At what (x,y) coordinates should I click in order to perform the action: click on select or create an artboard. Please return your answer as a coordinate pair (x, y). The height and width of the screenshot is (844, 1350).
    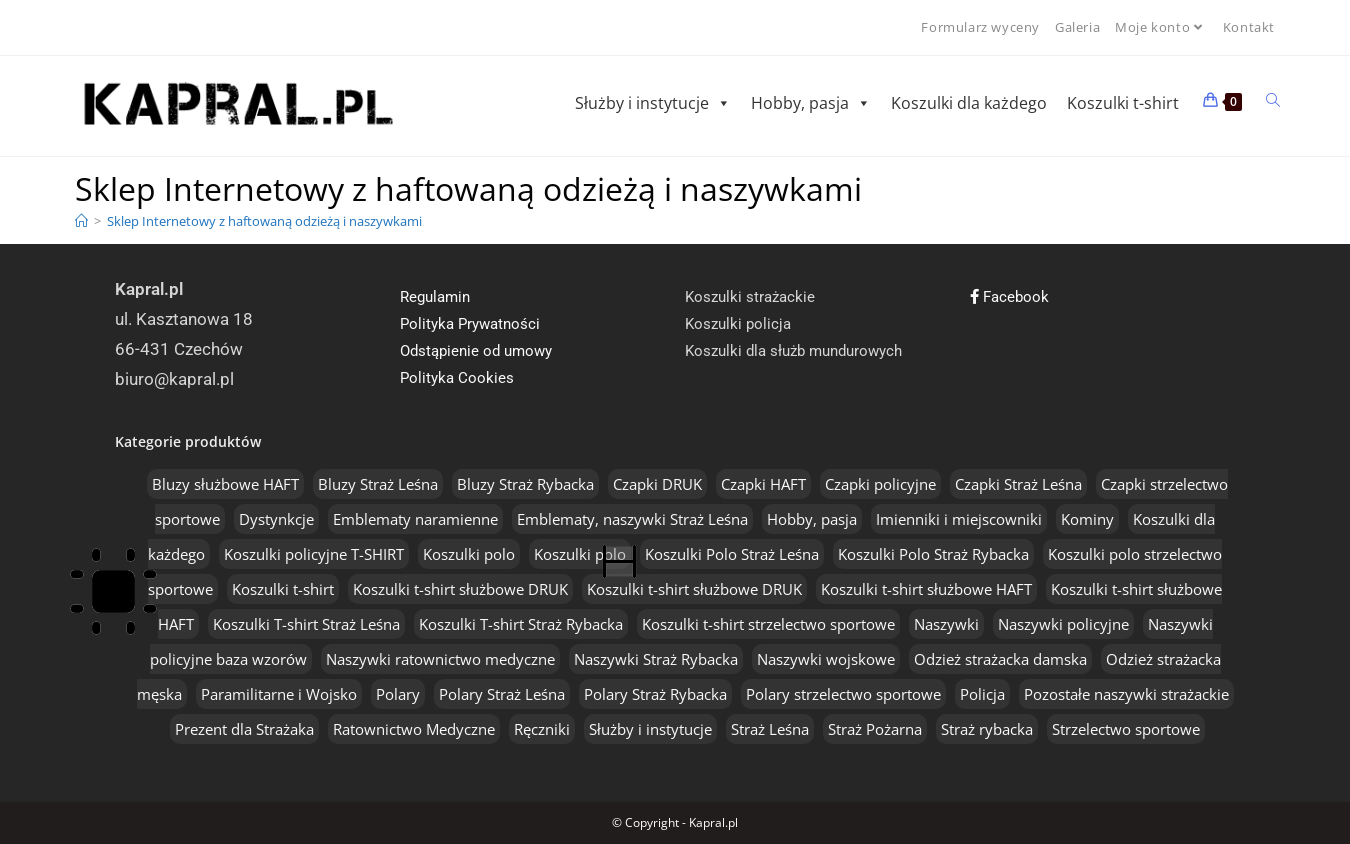
    Looking at the image, I should click on (113, 591).